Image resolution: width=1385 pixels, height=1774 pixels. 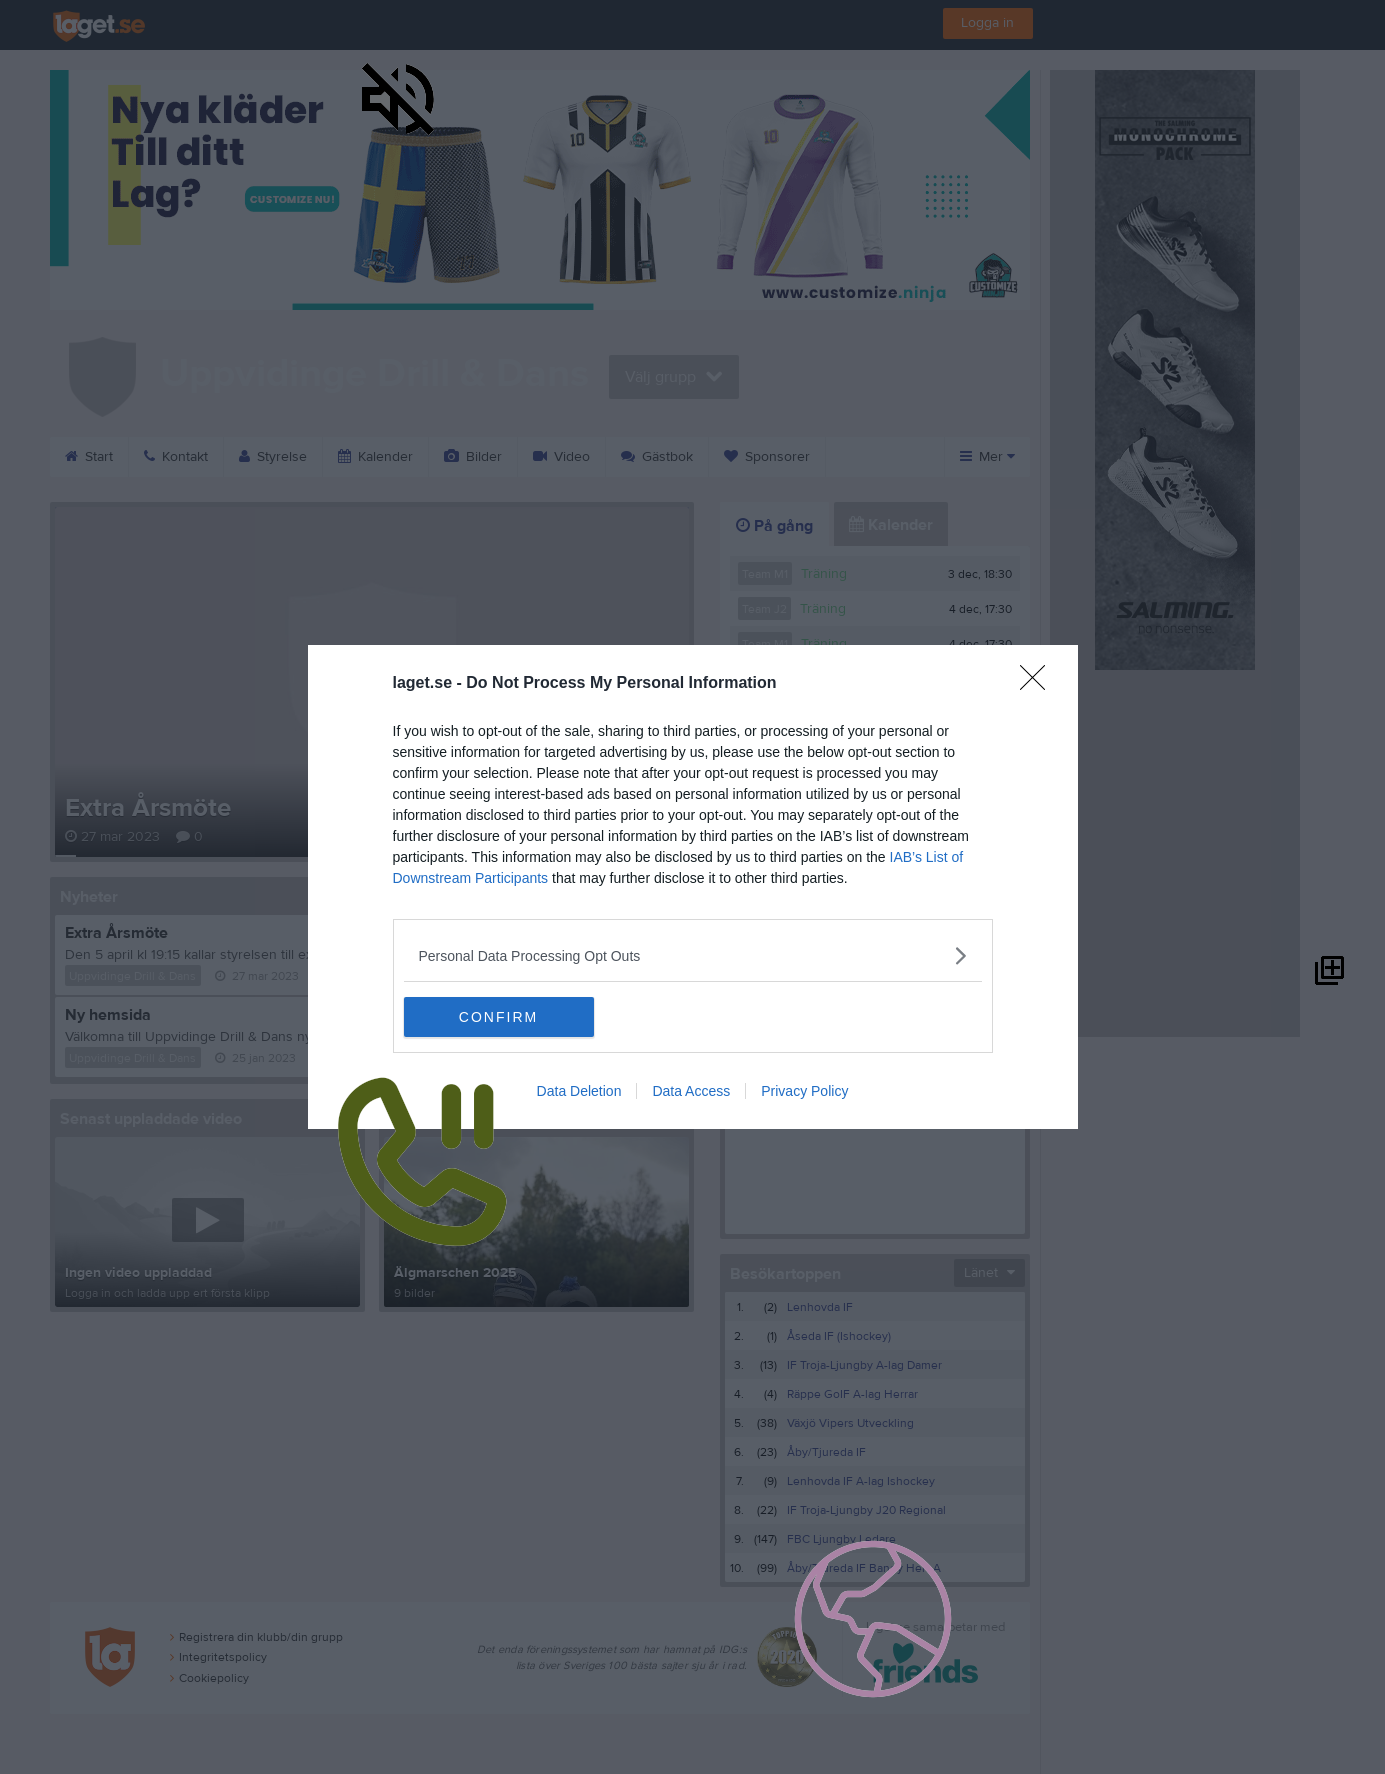 I want to click on add to queue, so click(x=1329, y=970).